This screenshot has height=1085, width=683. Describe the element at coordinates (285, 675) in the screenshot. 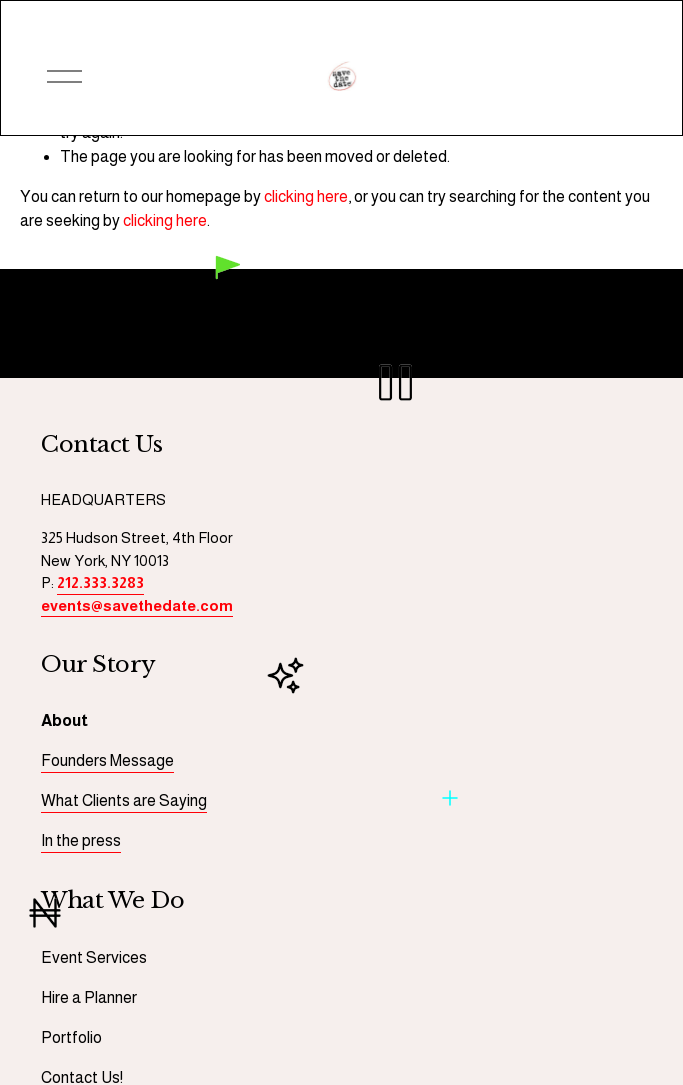

I see `indicates new or AI-generated content` at that location.